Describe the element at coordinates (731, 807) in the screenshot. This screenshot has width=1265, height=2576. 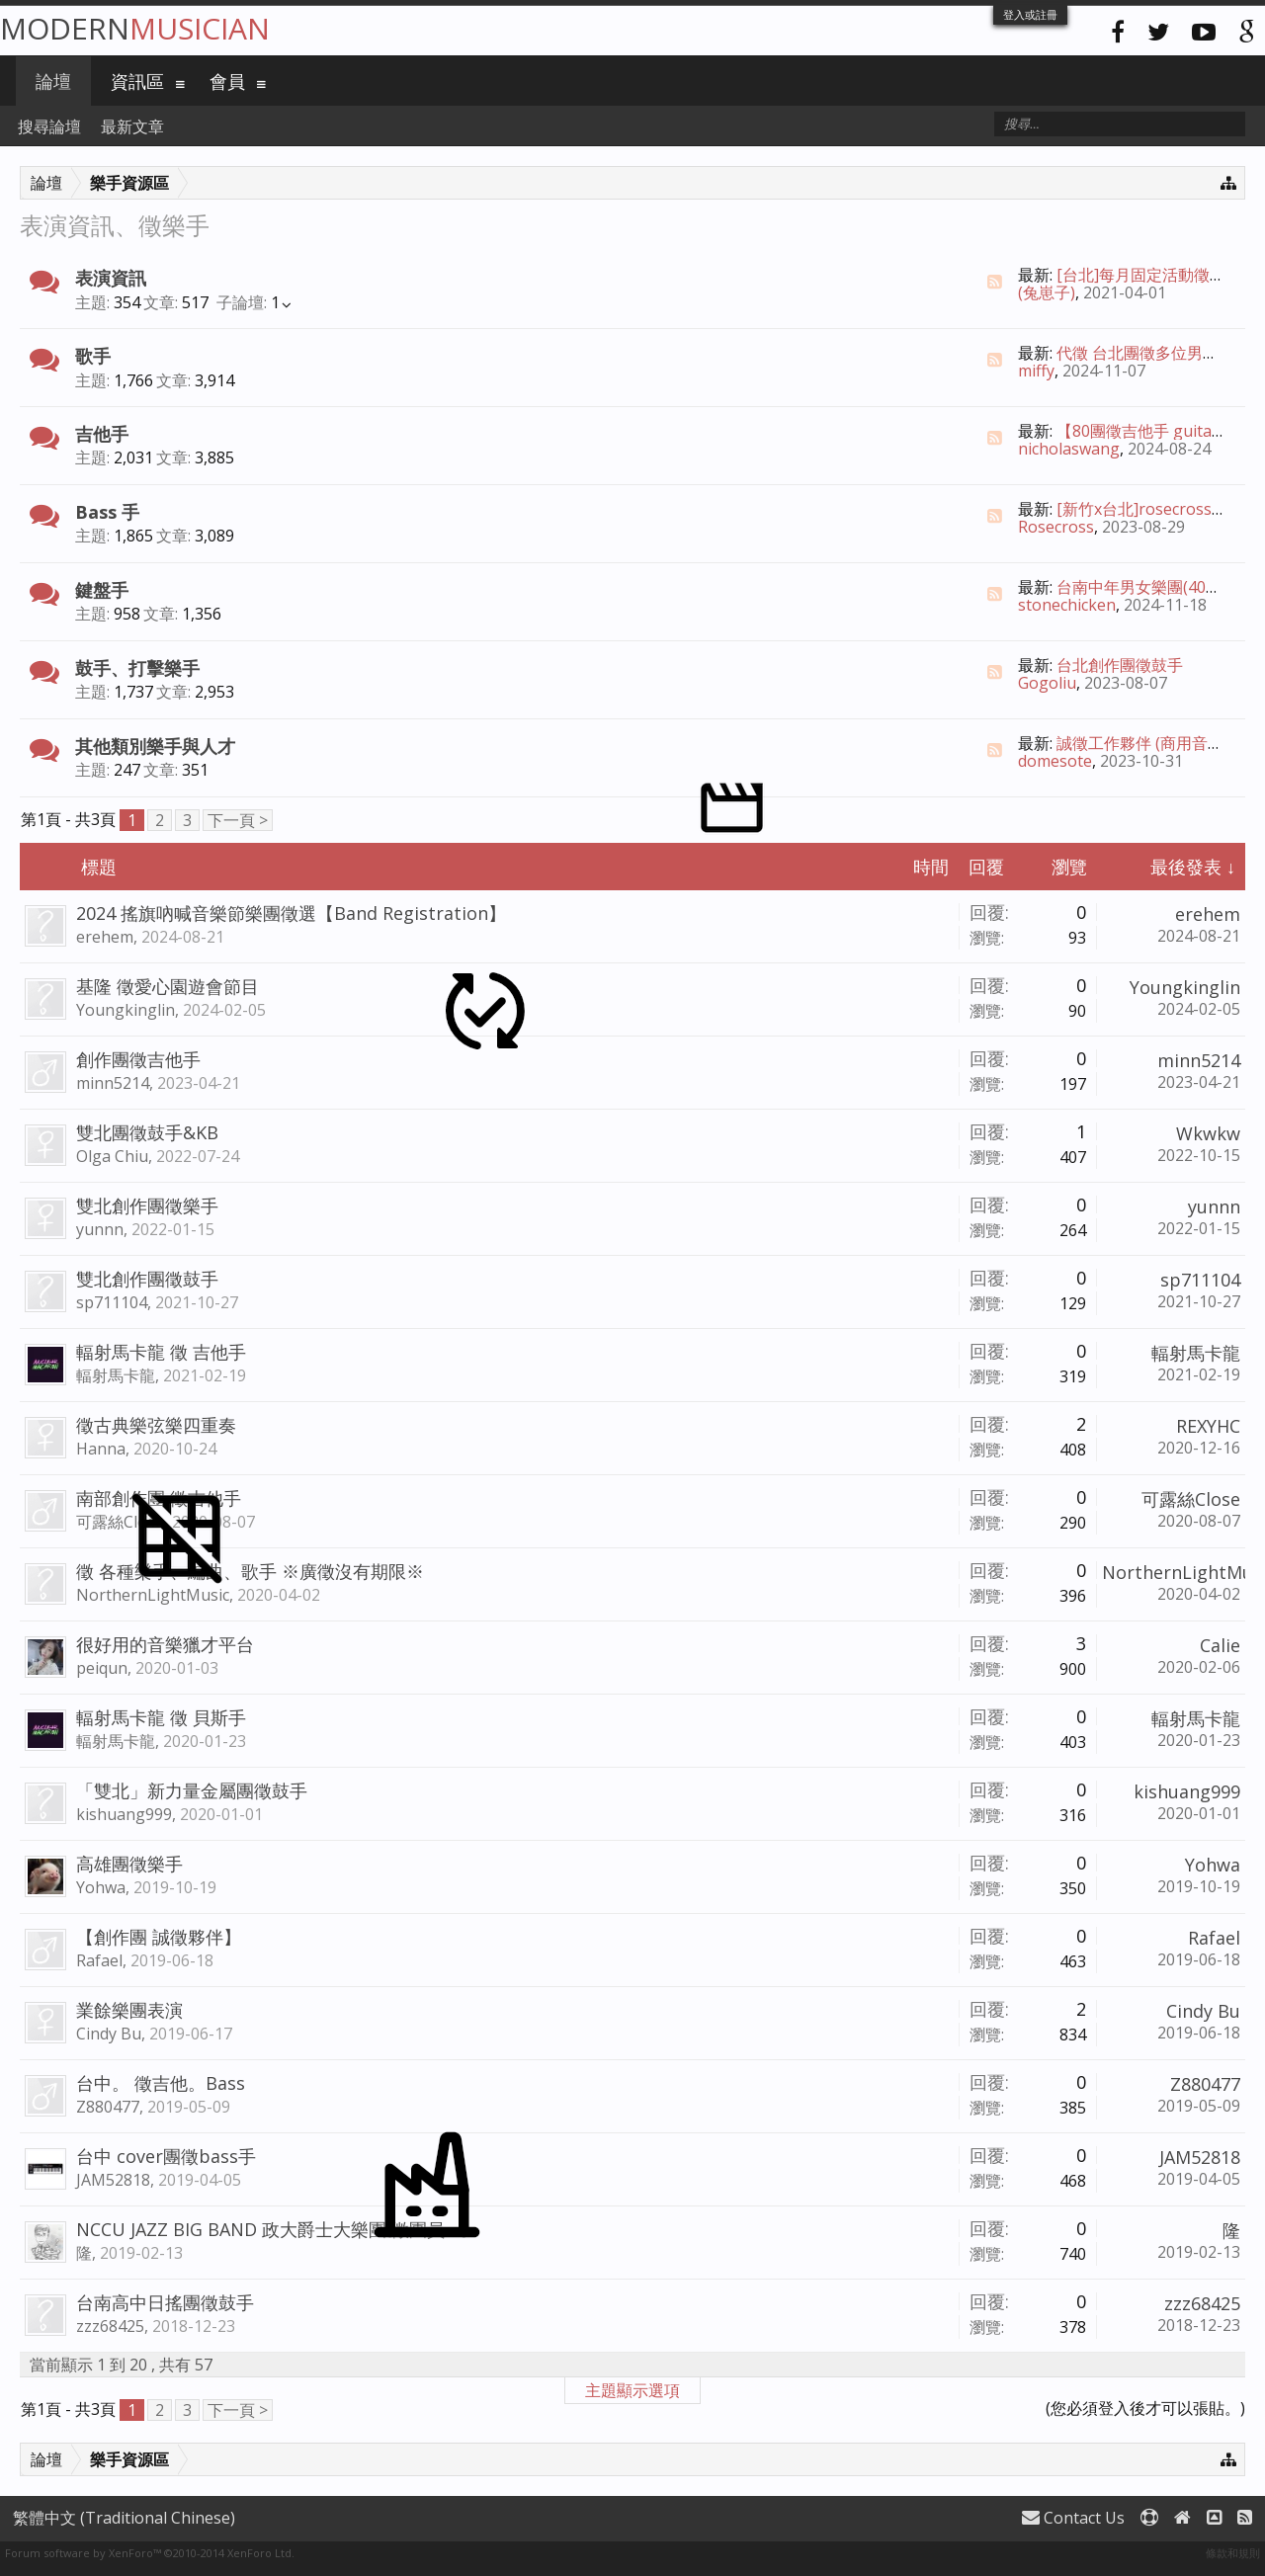
I see `access video or movie content` at that location.